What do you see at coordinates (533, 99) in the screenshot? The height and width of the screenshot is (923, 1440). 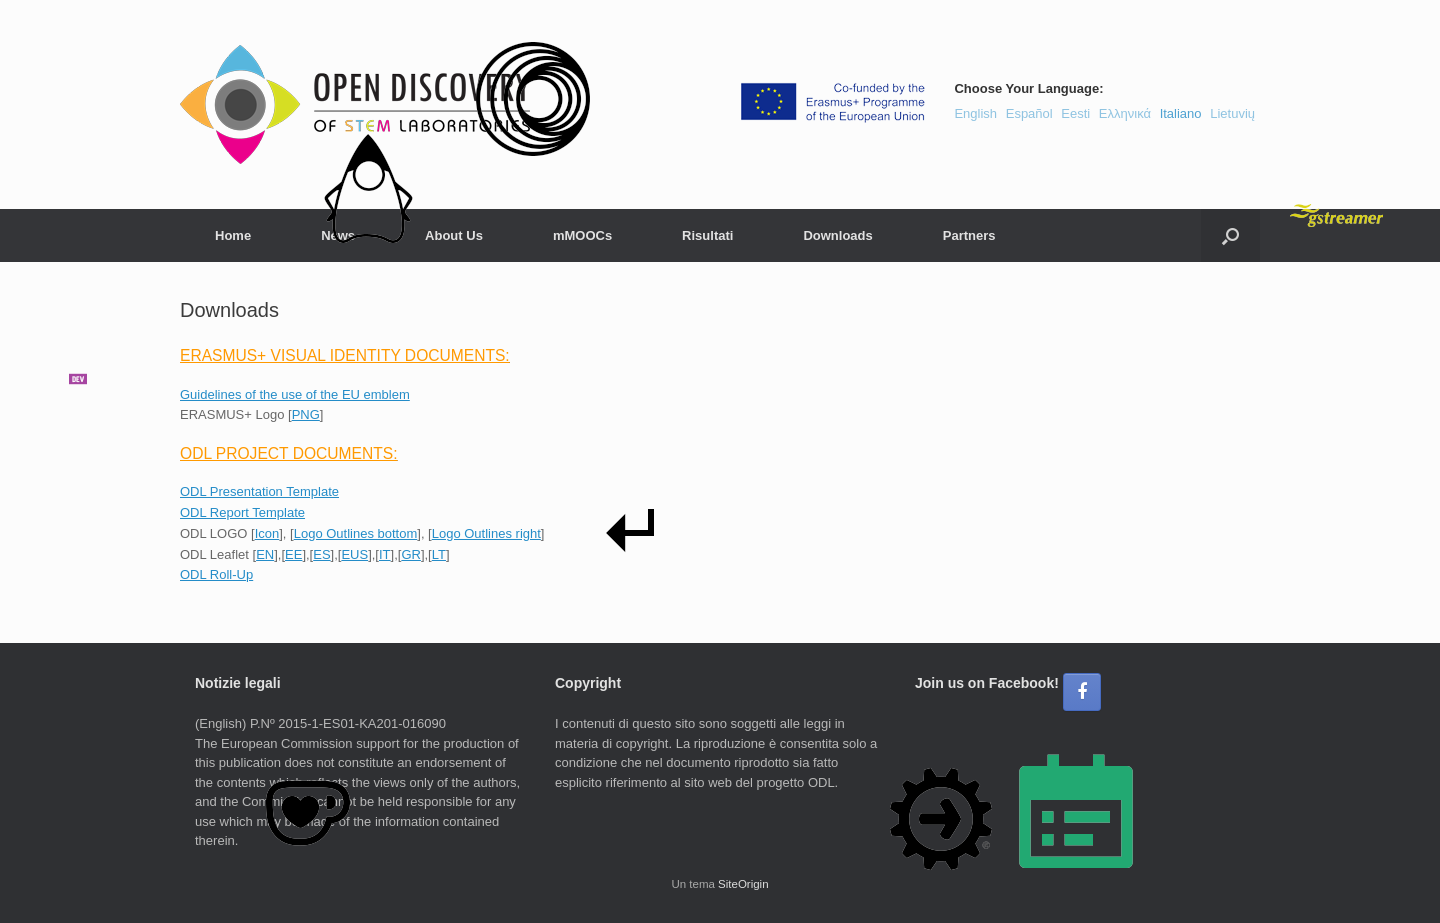 I see `open photobucket app` at bounding box center [533, 99].